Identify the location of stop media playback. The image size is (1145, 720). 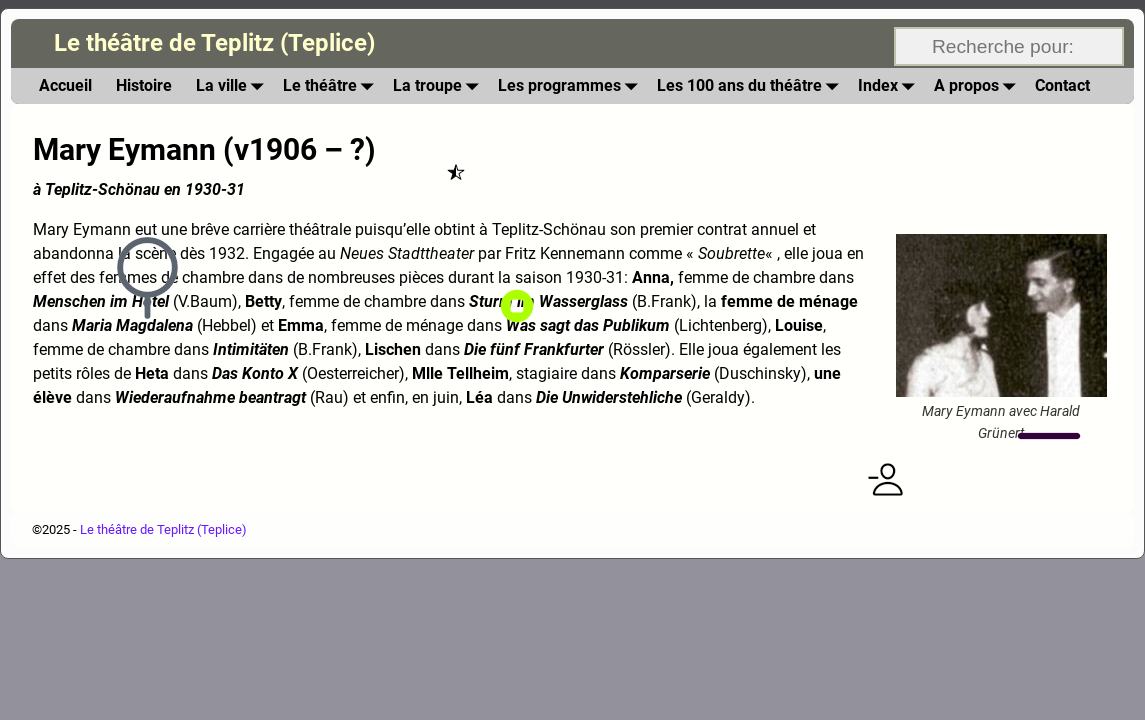
(517, 306).